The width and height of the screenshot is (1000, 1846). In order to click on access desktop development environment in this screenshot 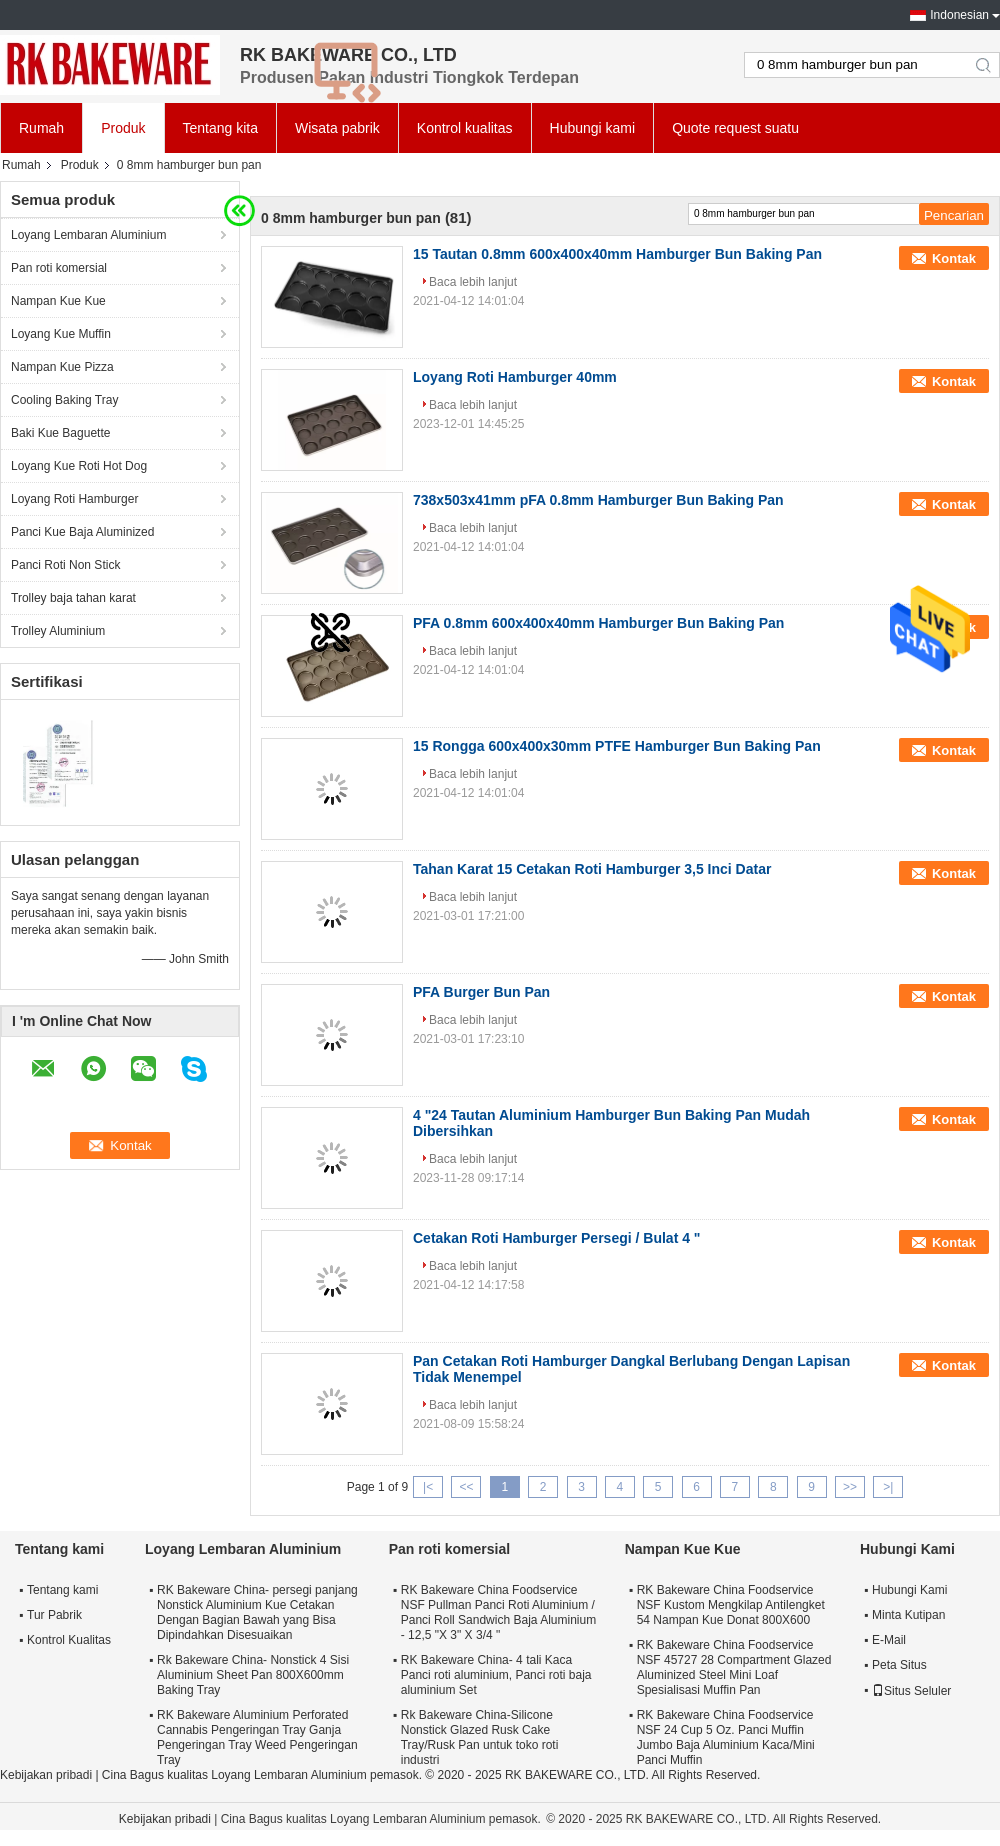, I will do `click(346, 71)`.